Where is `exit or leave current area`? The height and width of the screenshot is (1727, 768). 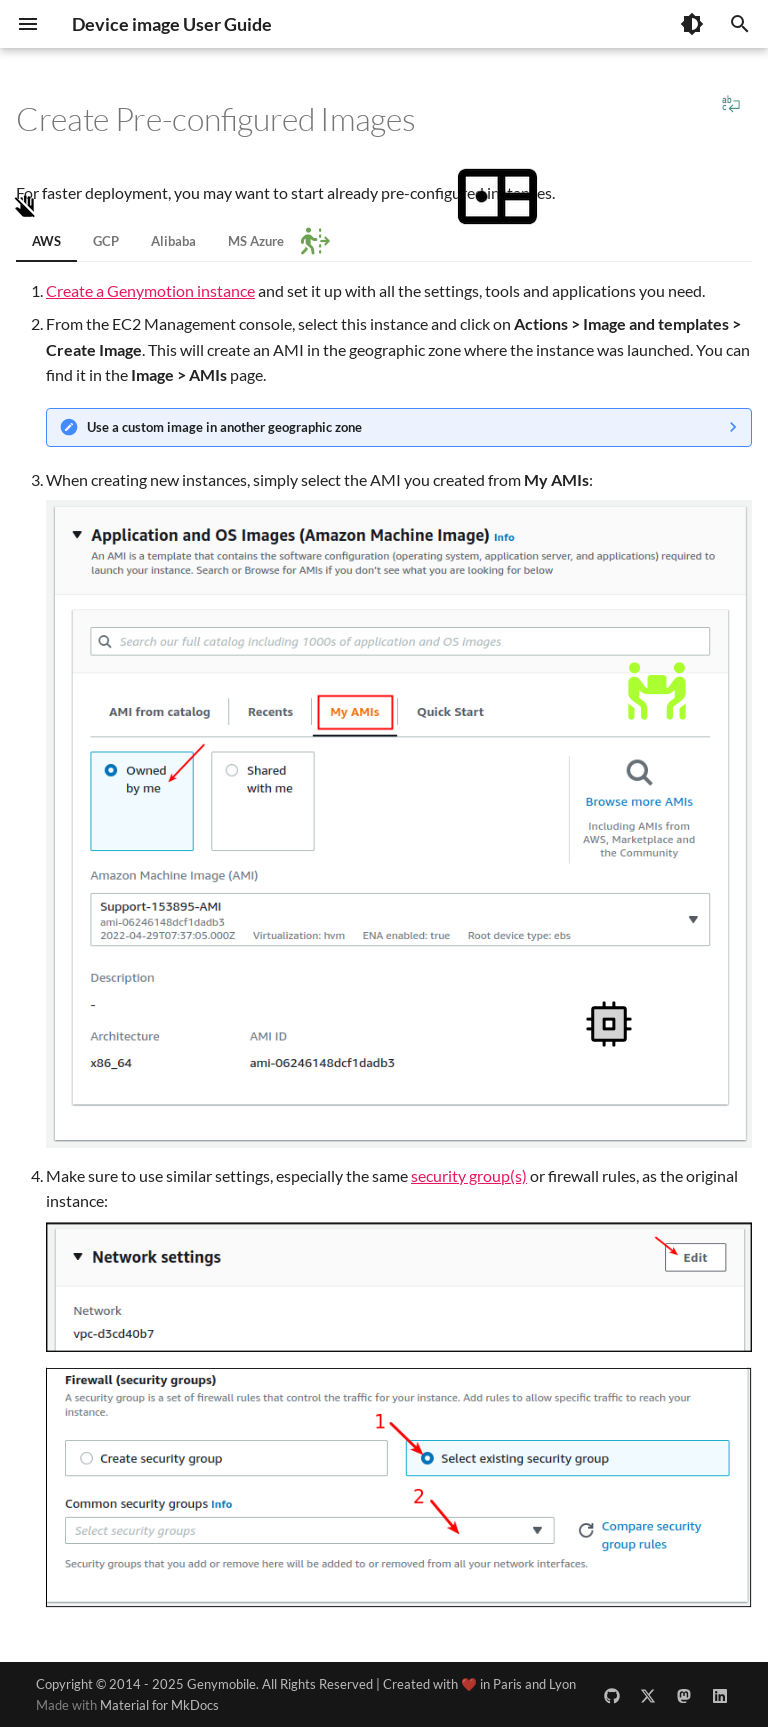
exit or leave current area is located at coordinates (316, 241).